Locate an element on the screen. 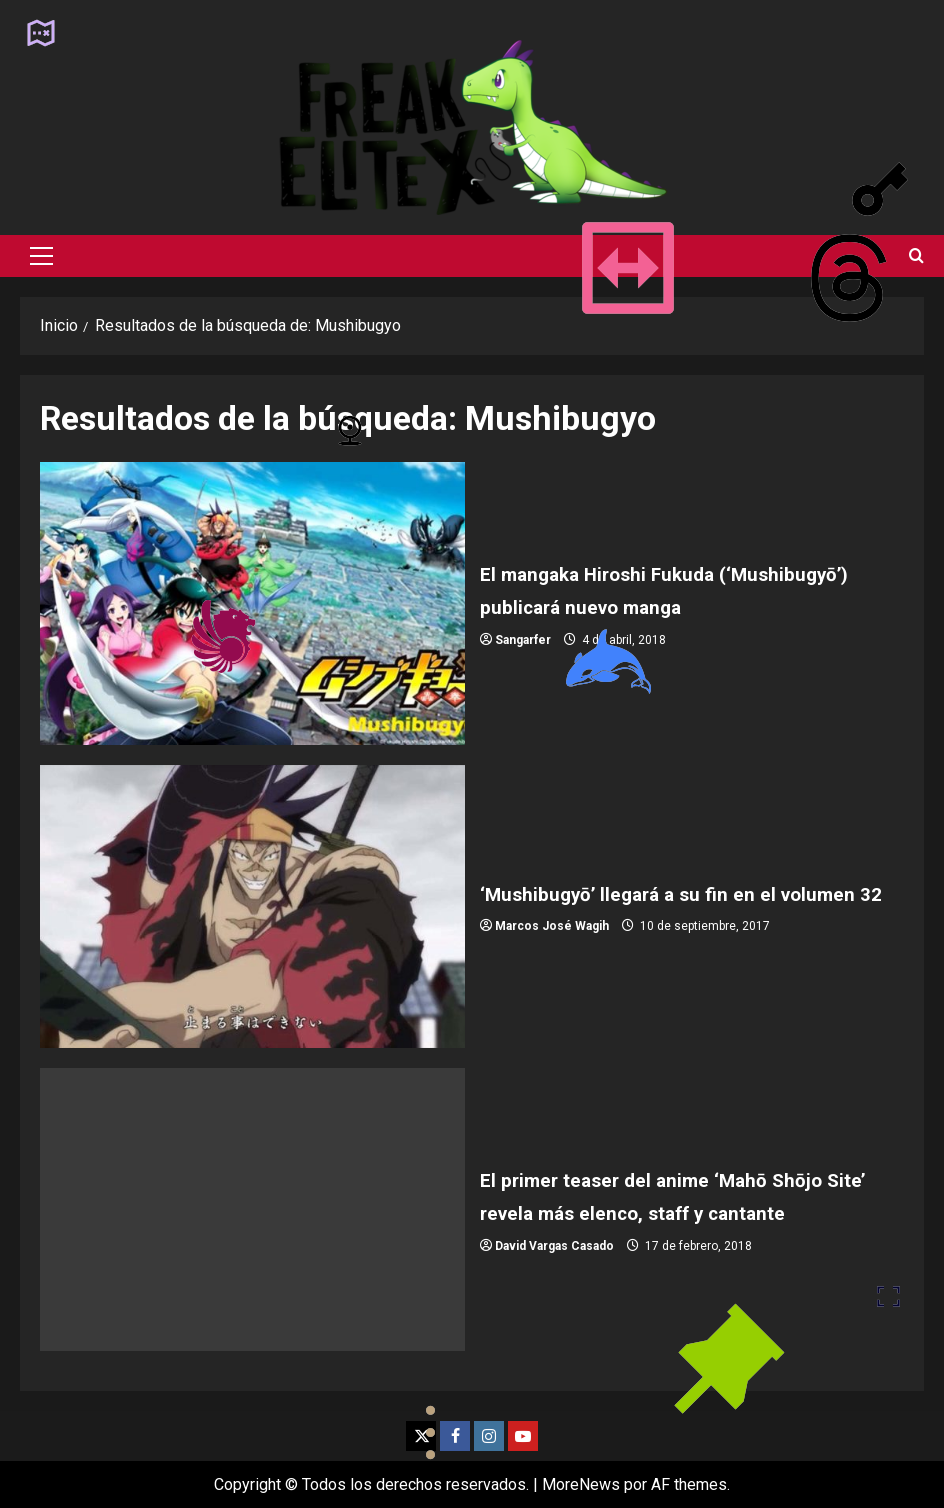 The image size is (944, 1508). set a search radius around a location is located at coordinates (350, 430).